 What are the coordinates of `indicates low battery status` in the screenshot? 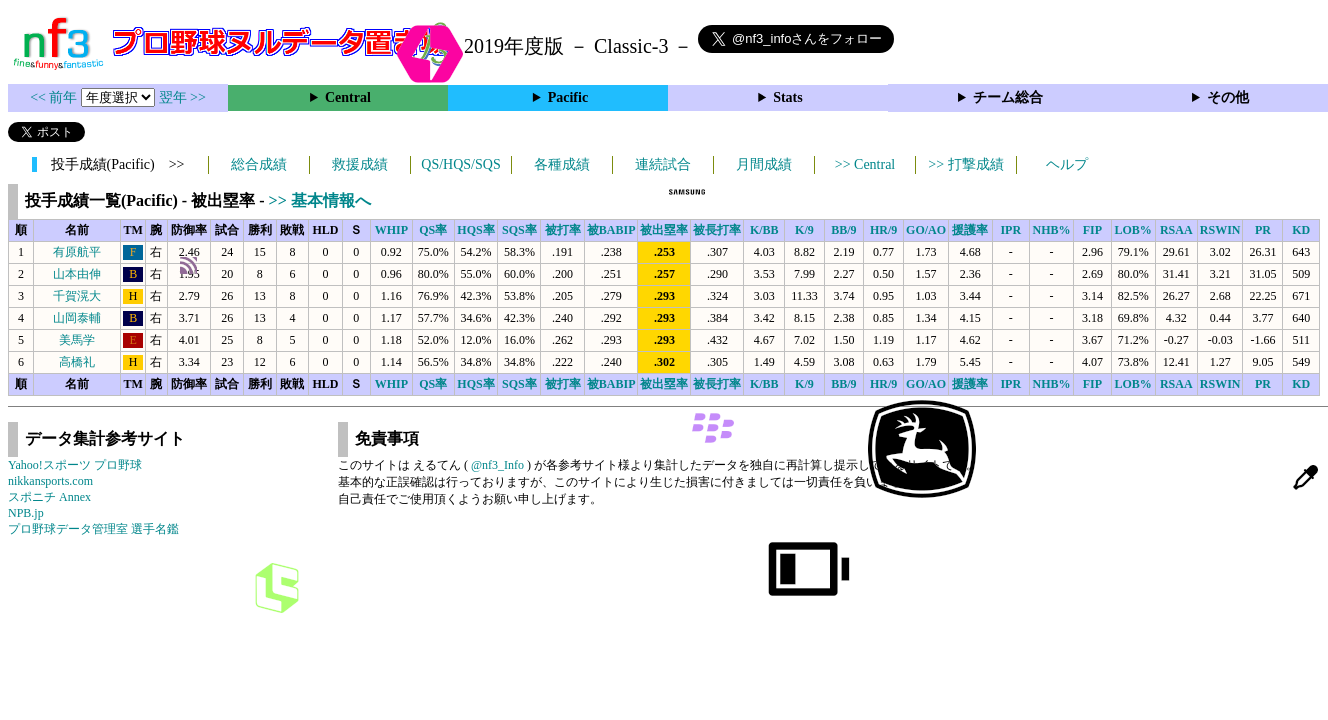 It's located at (807, 569).